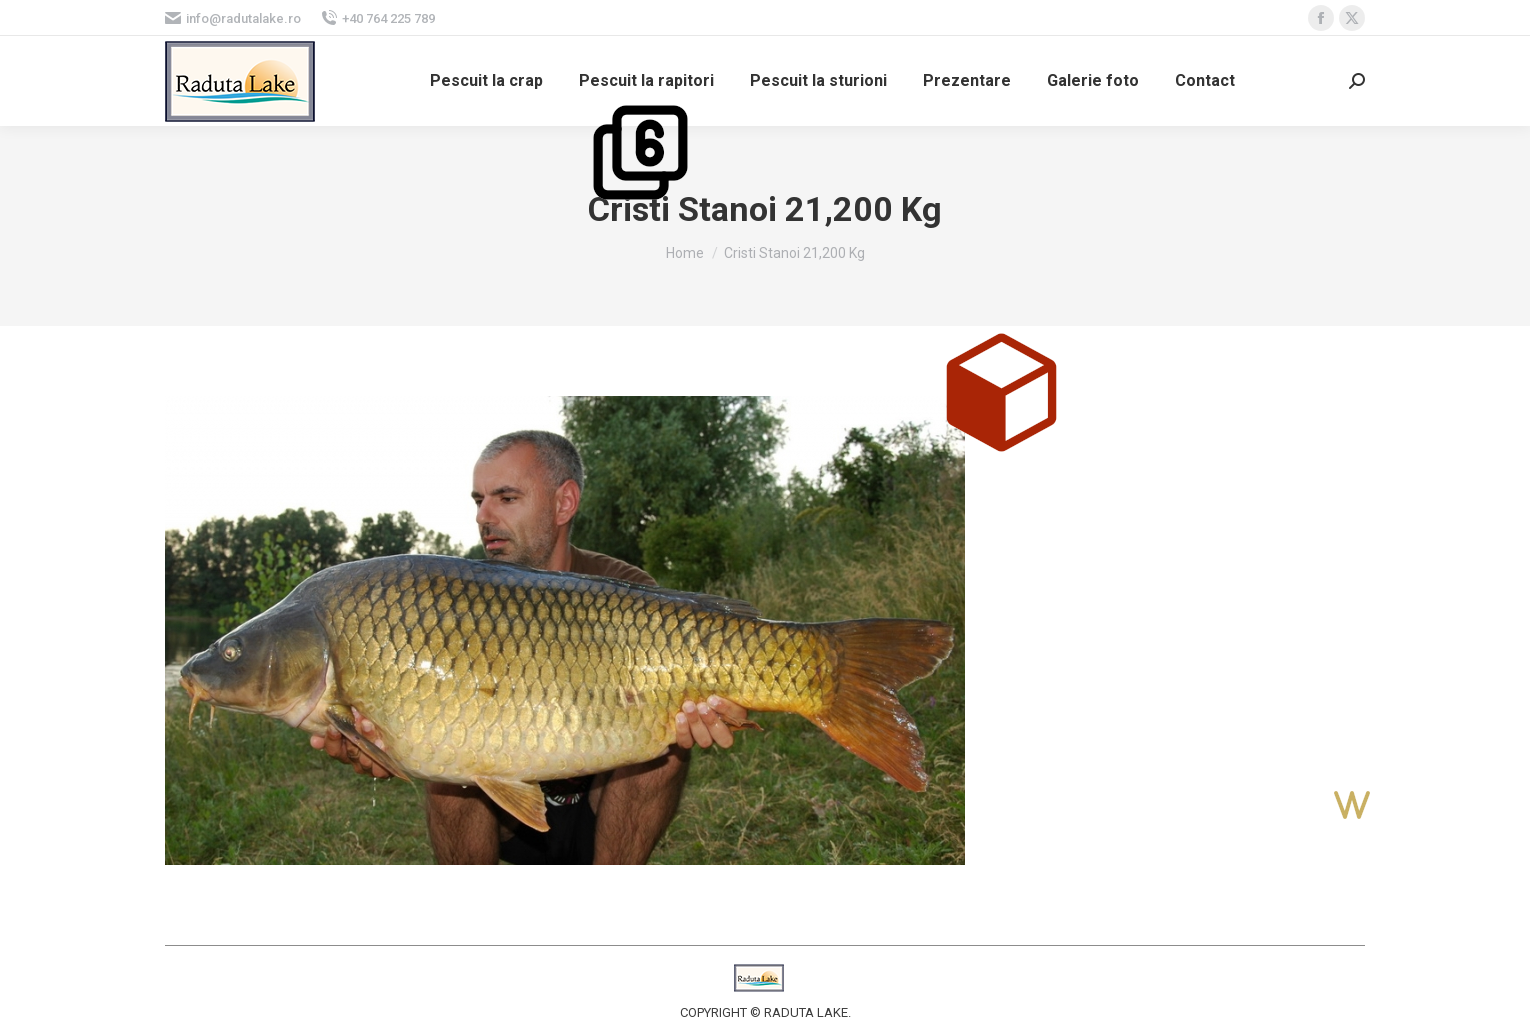 This screenshot has height=1035, width=1530. What do you see at coordinates (640, 152) in the screenshot?
I see `view item 6 in a collection or stack` at bounding box center [640, 152].